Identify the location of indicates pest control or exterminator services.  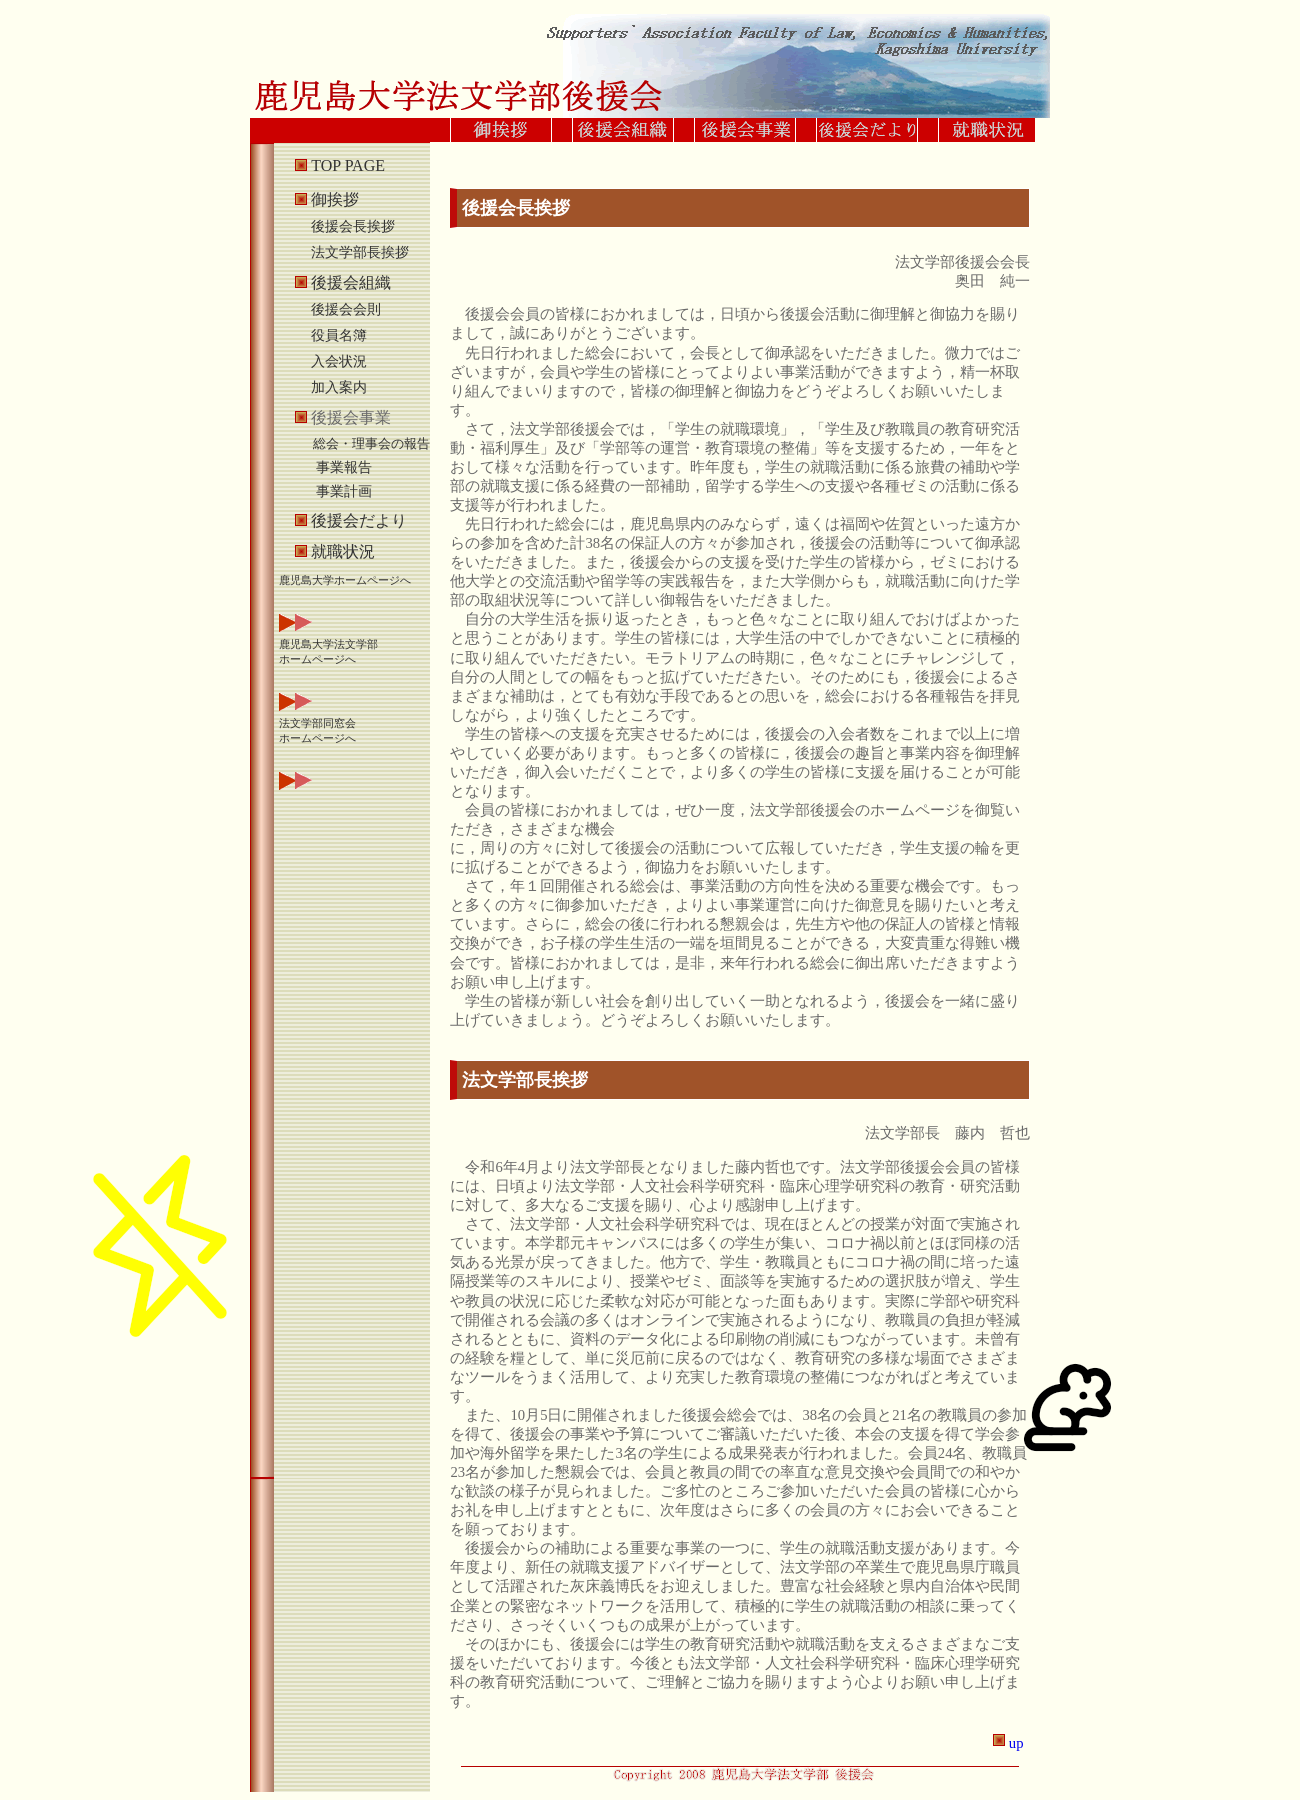
(1067, 1407).